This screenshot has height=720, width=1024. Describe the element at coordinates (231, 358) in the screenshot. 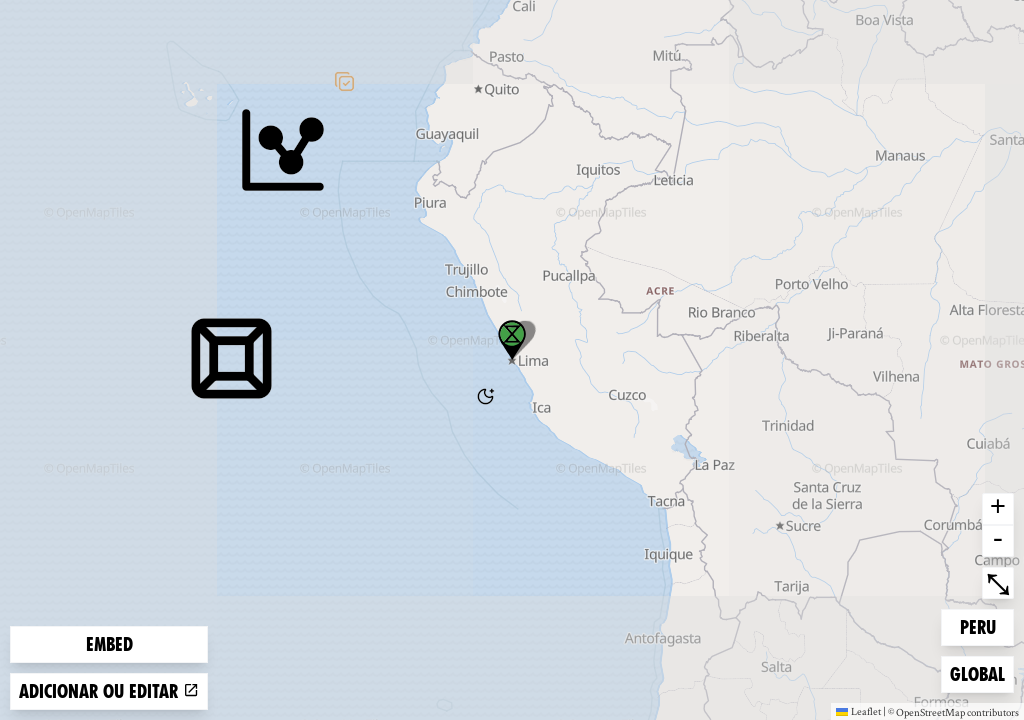

I see `inspect element box model in developer tools` at that location.